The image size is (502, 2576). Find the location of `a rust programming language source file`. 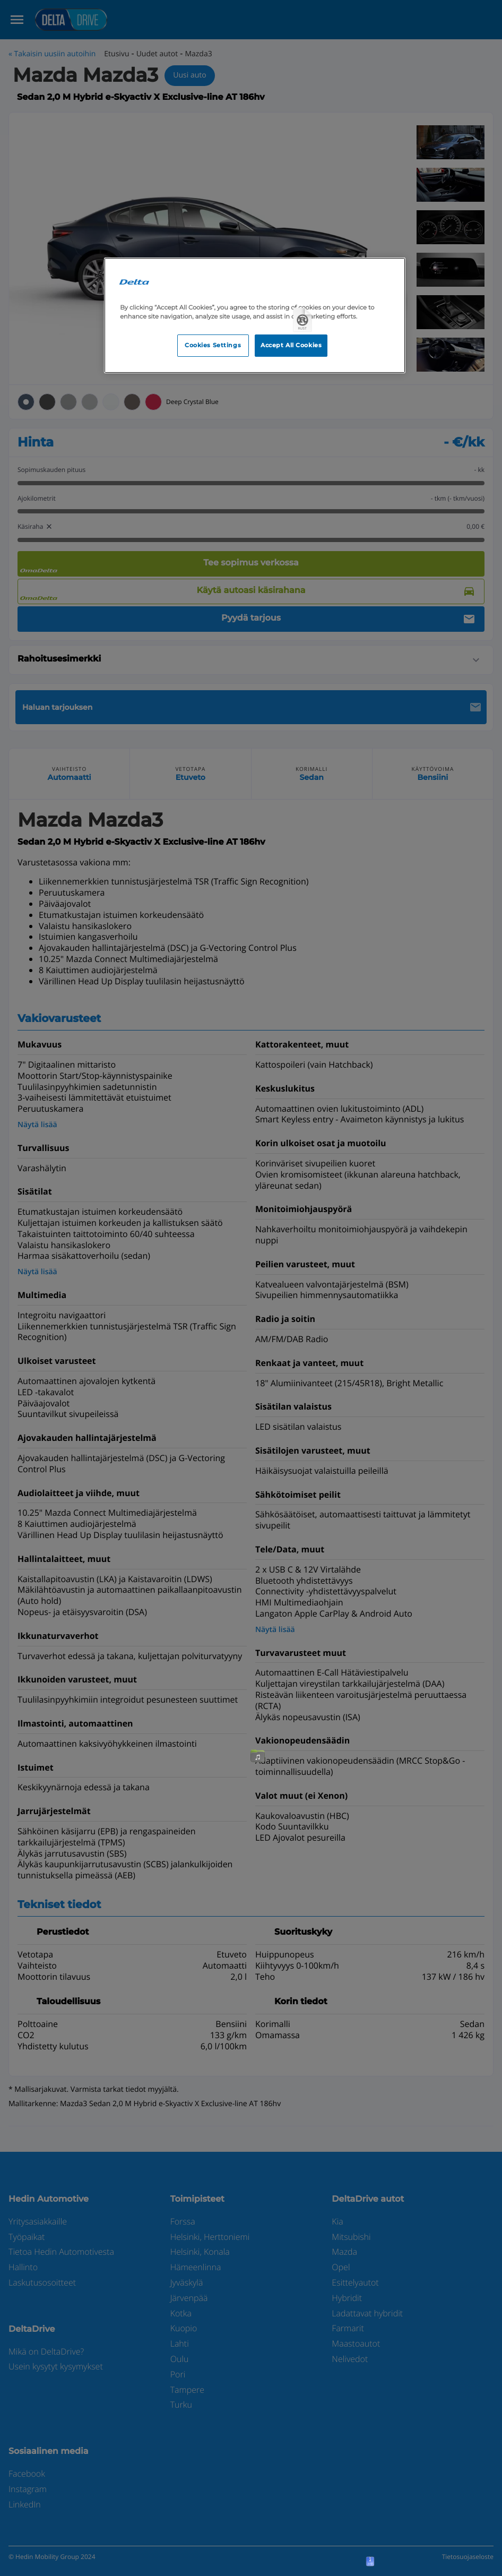

a rust programming language source file is located at coordinates (302, 320).